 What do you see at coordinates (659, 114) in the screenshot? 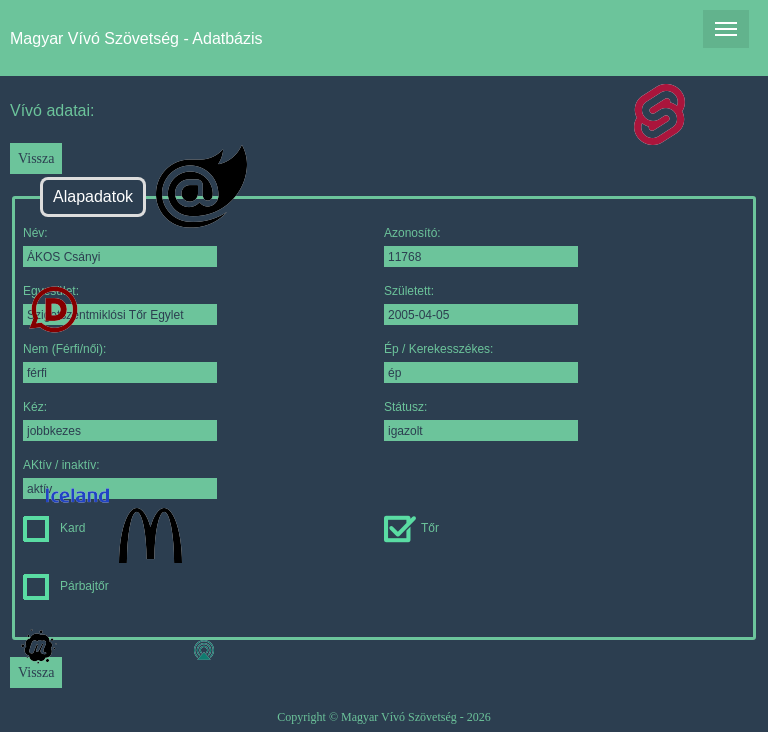
I see `svelte framework logo` at bounding box center [659, 114].